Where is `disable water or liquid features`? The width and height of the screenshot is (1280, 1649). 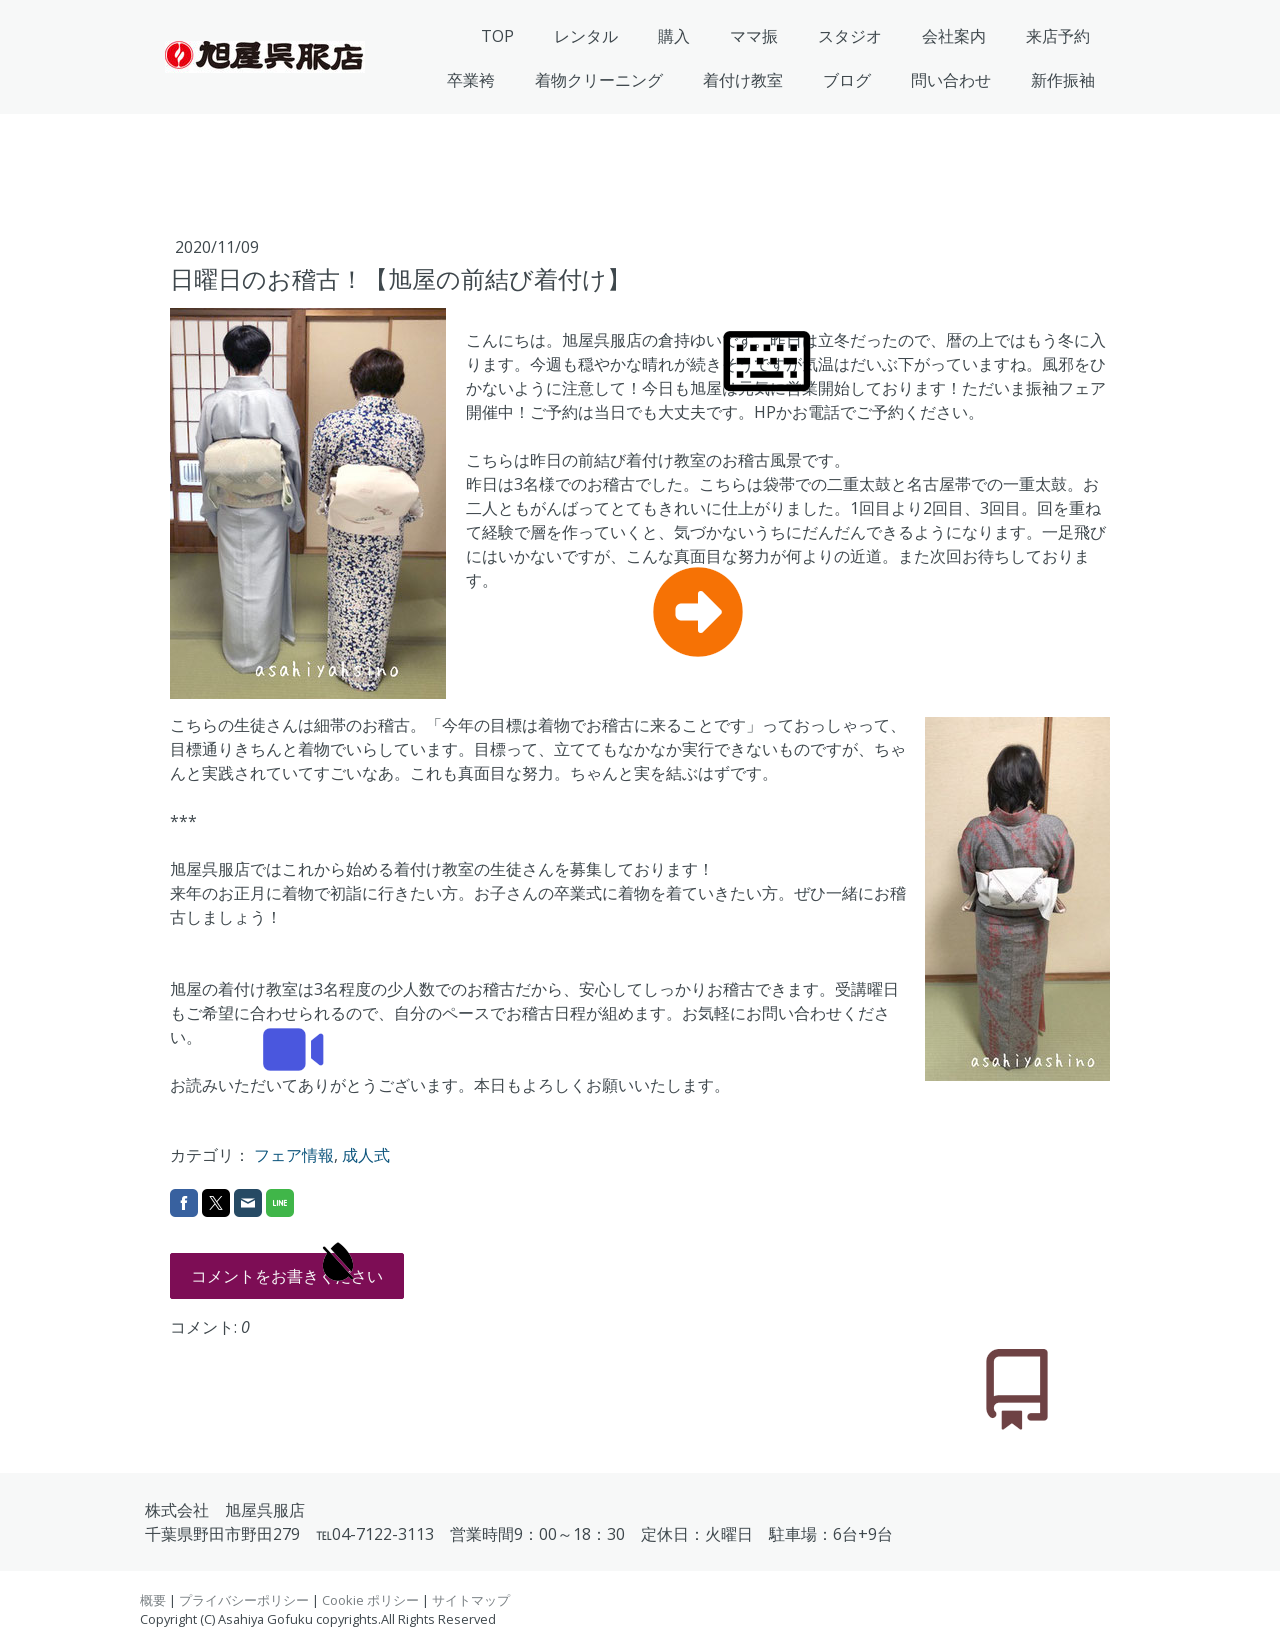
disable water or liquid features is located at coordinates (338, 1263).